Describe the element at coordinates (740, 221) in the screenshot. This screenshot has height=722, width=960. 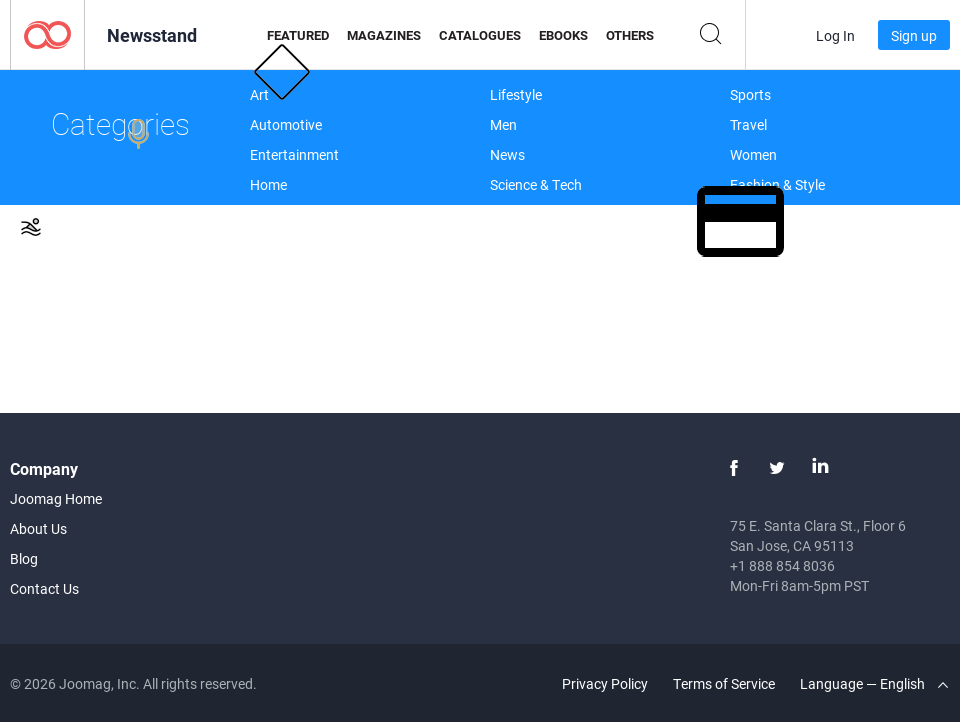
I see `access payment methods` at that location.